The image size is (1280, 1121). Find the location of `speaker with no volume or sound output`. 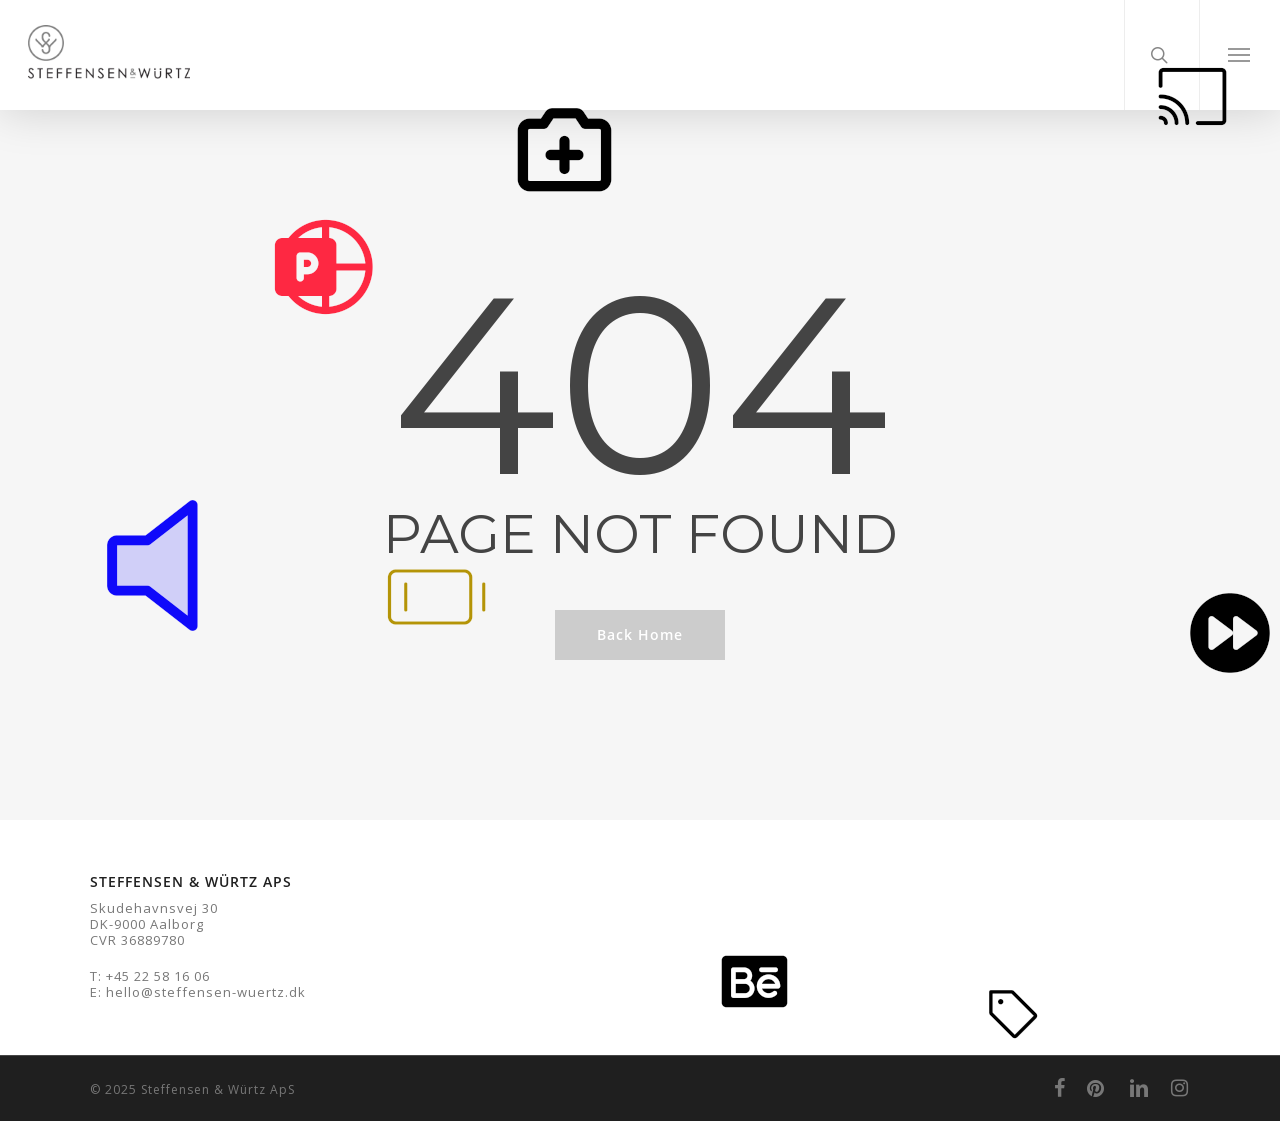

speaker with no volume or sound output is located at coordinates (172, 565).